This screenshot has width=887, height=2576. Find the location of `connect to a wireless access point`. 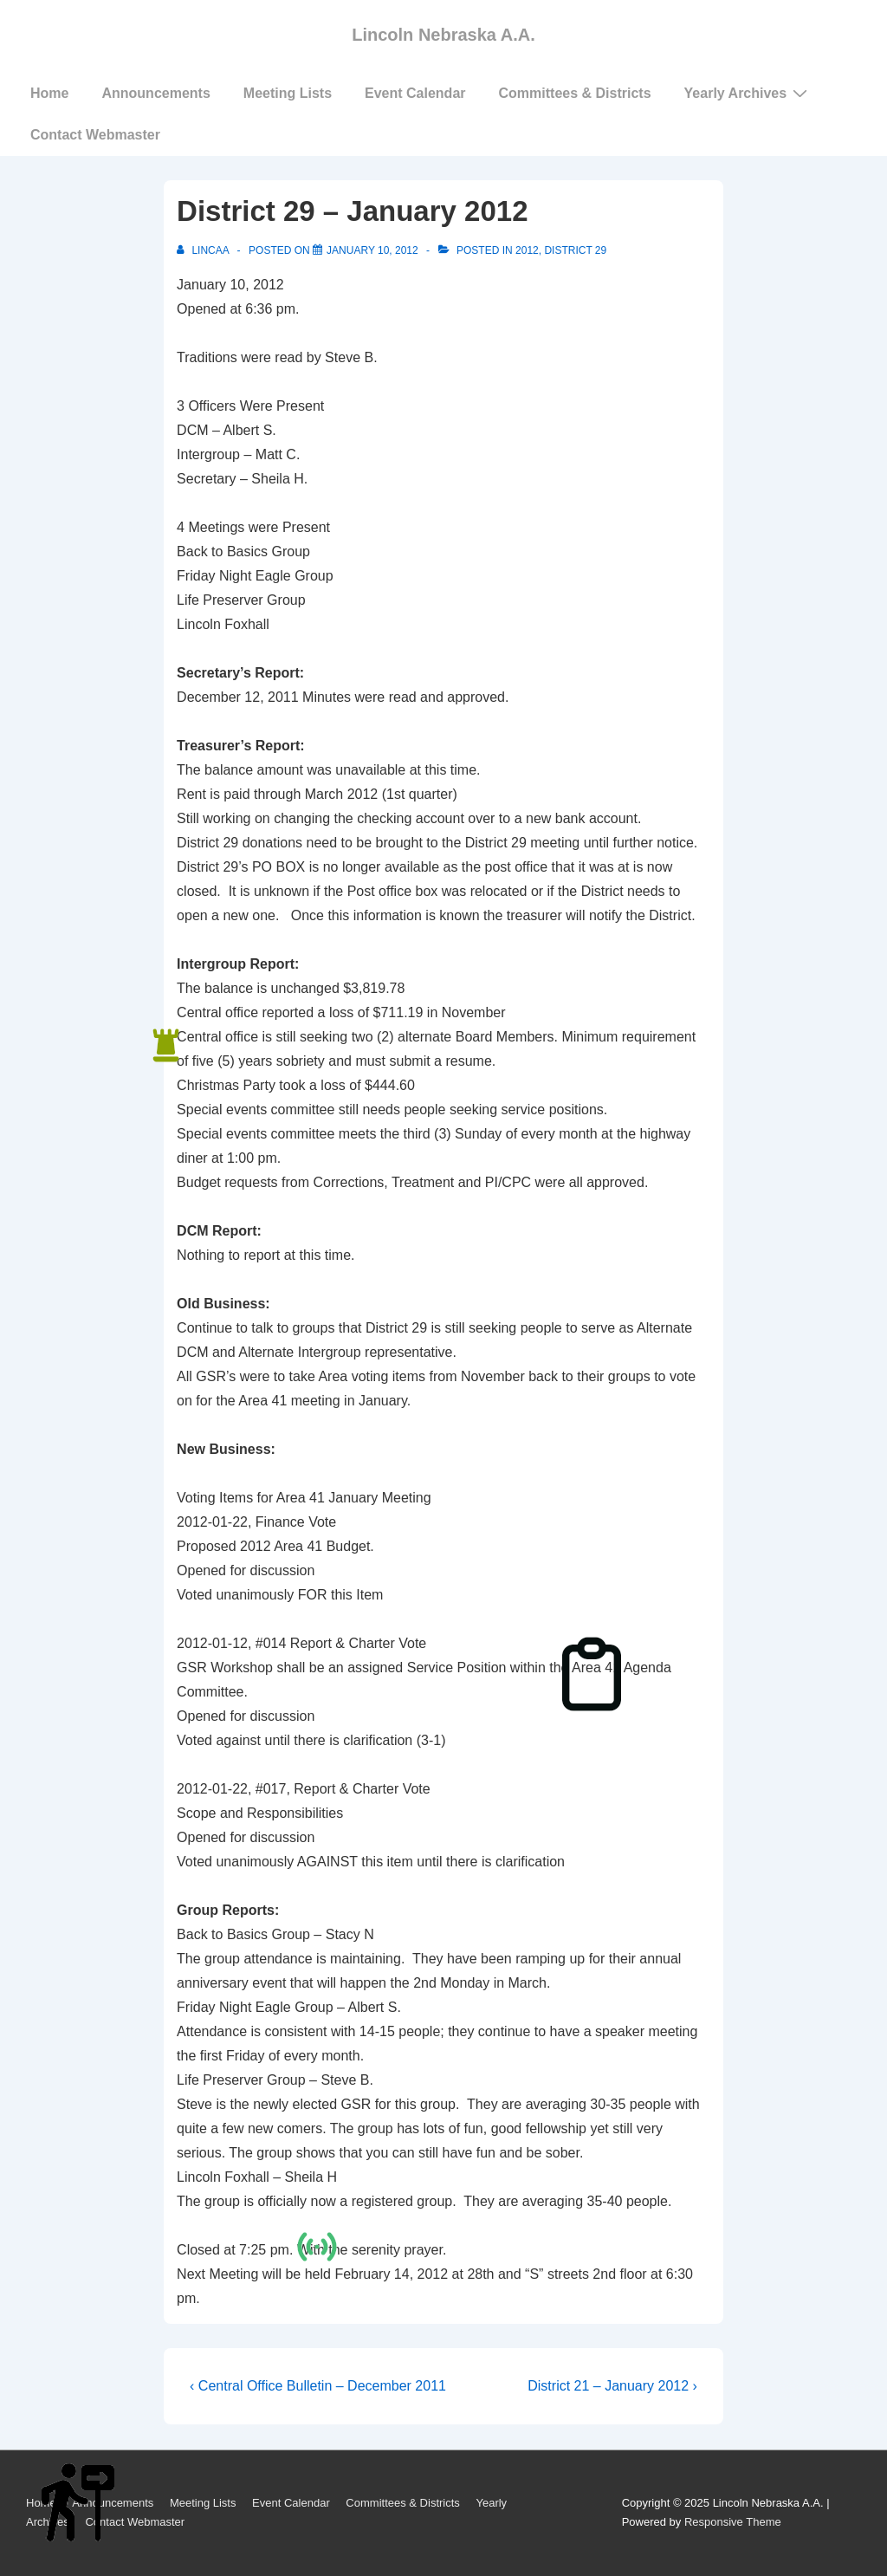

connect to a wireless access point is located at coordinates (317, 2247).